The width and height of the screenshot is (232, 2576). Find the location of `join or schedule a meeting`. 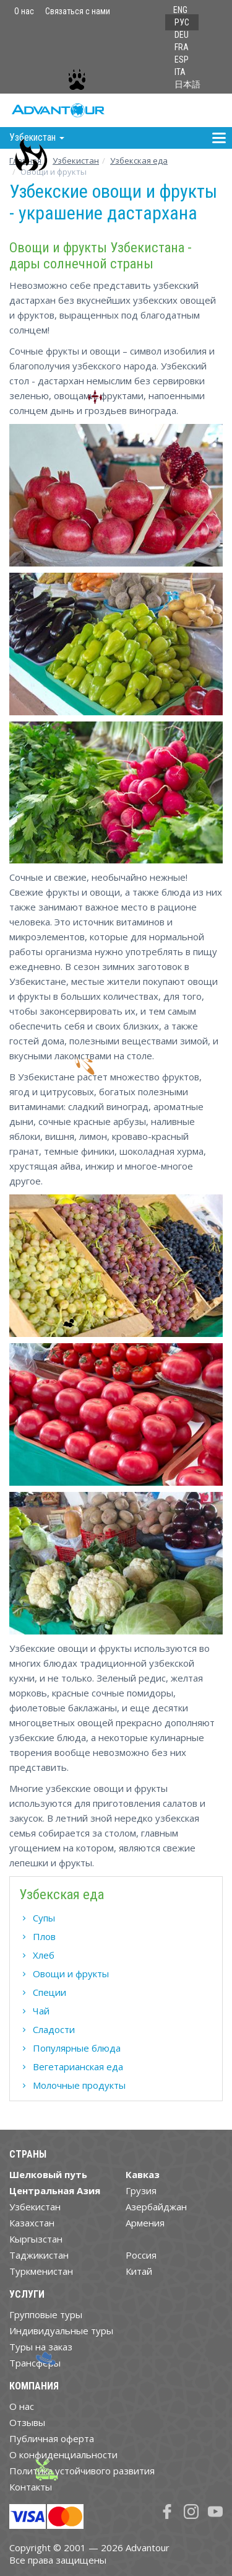

join or schedule a meeting is located at coordinates (95, 397).